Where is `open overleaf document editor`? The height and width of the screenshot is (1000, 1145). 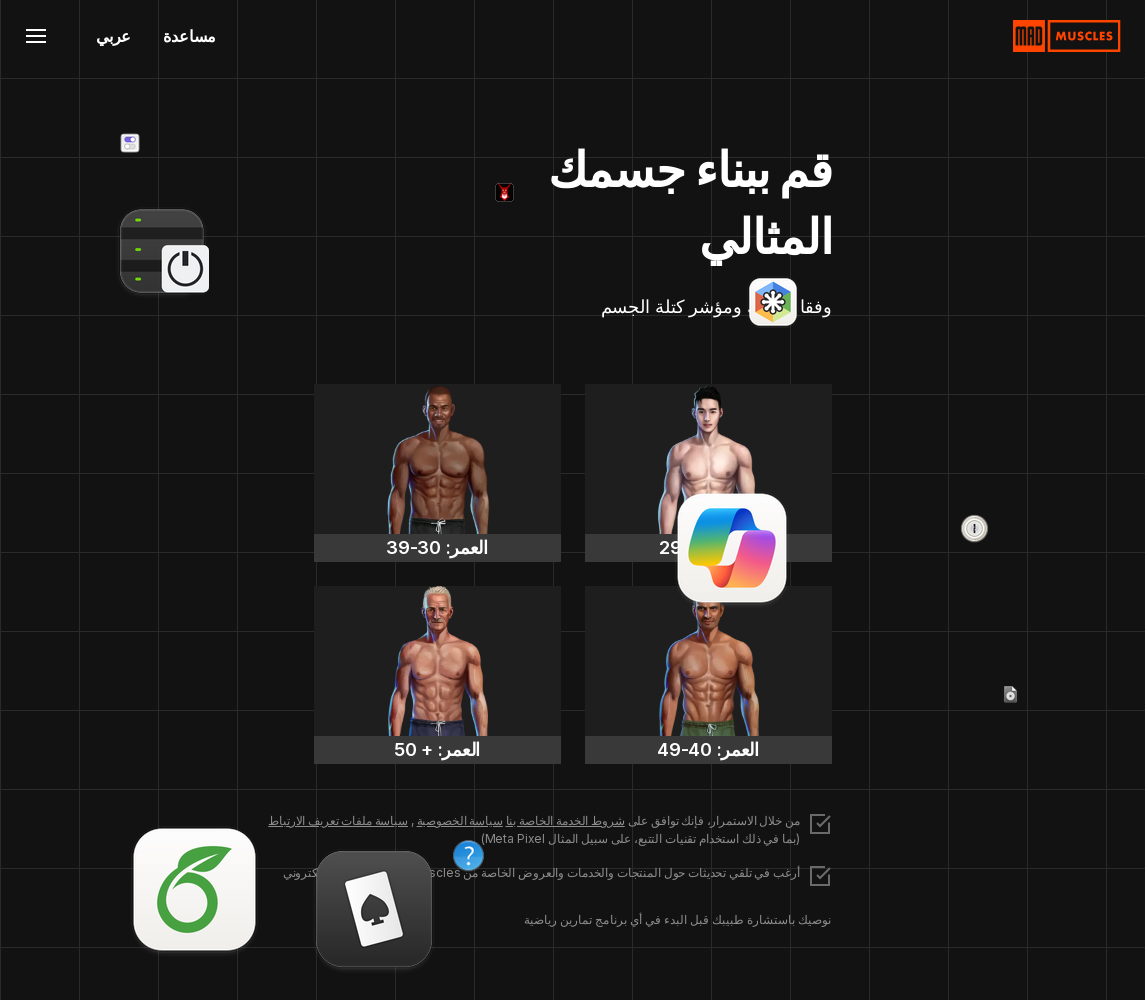 open overleaf document editor is located at coordinates (194, 889).